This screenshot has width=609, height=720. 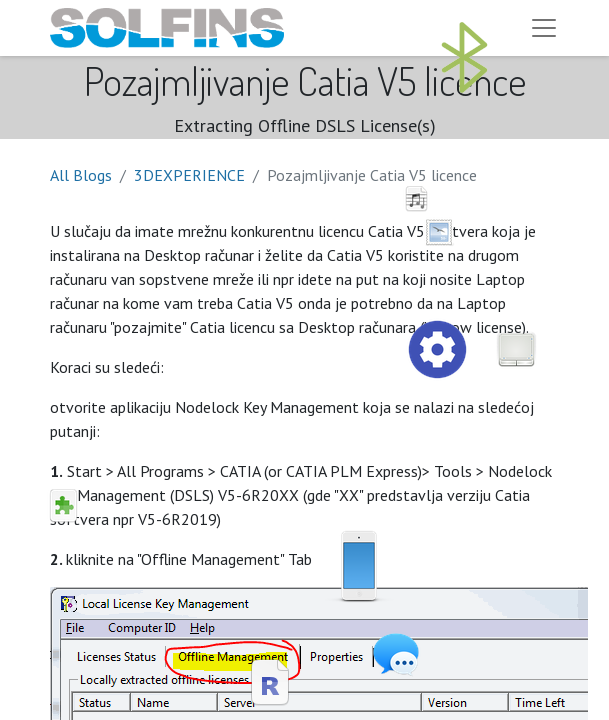 What do you see at coordinates (416, 198) in the screenshot?
I see `an eMelody ringtone file` at bounding box center [416, 198].